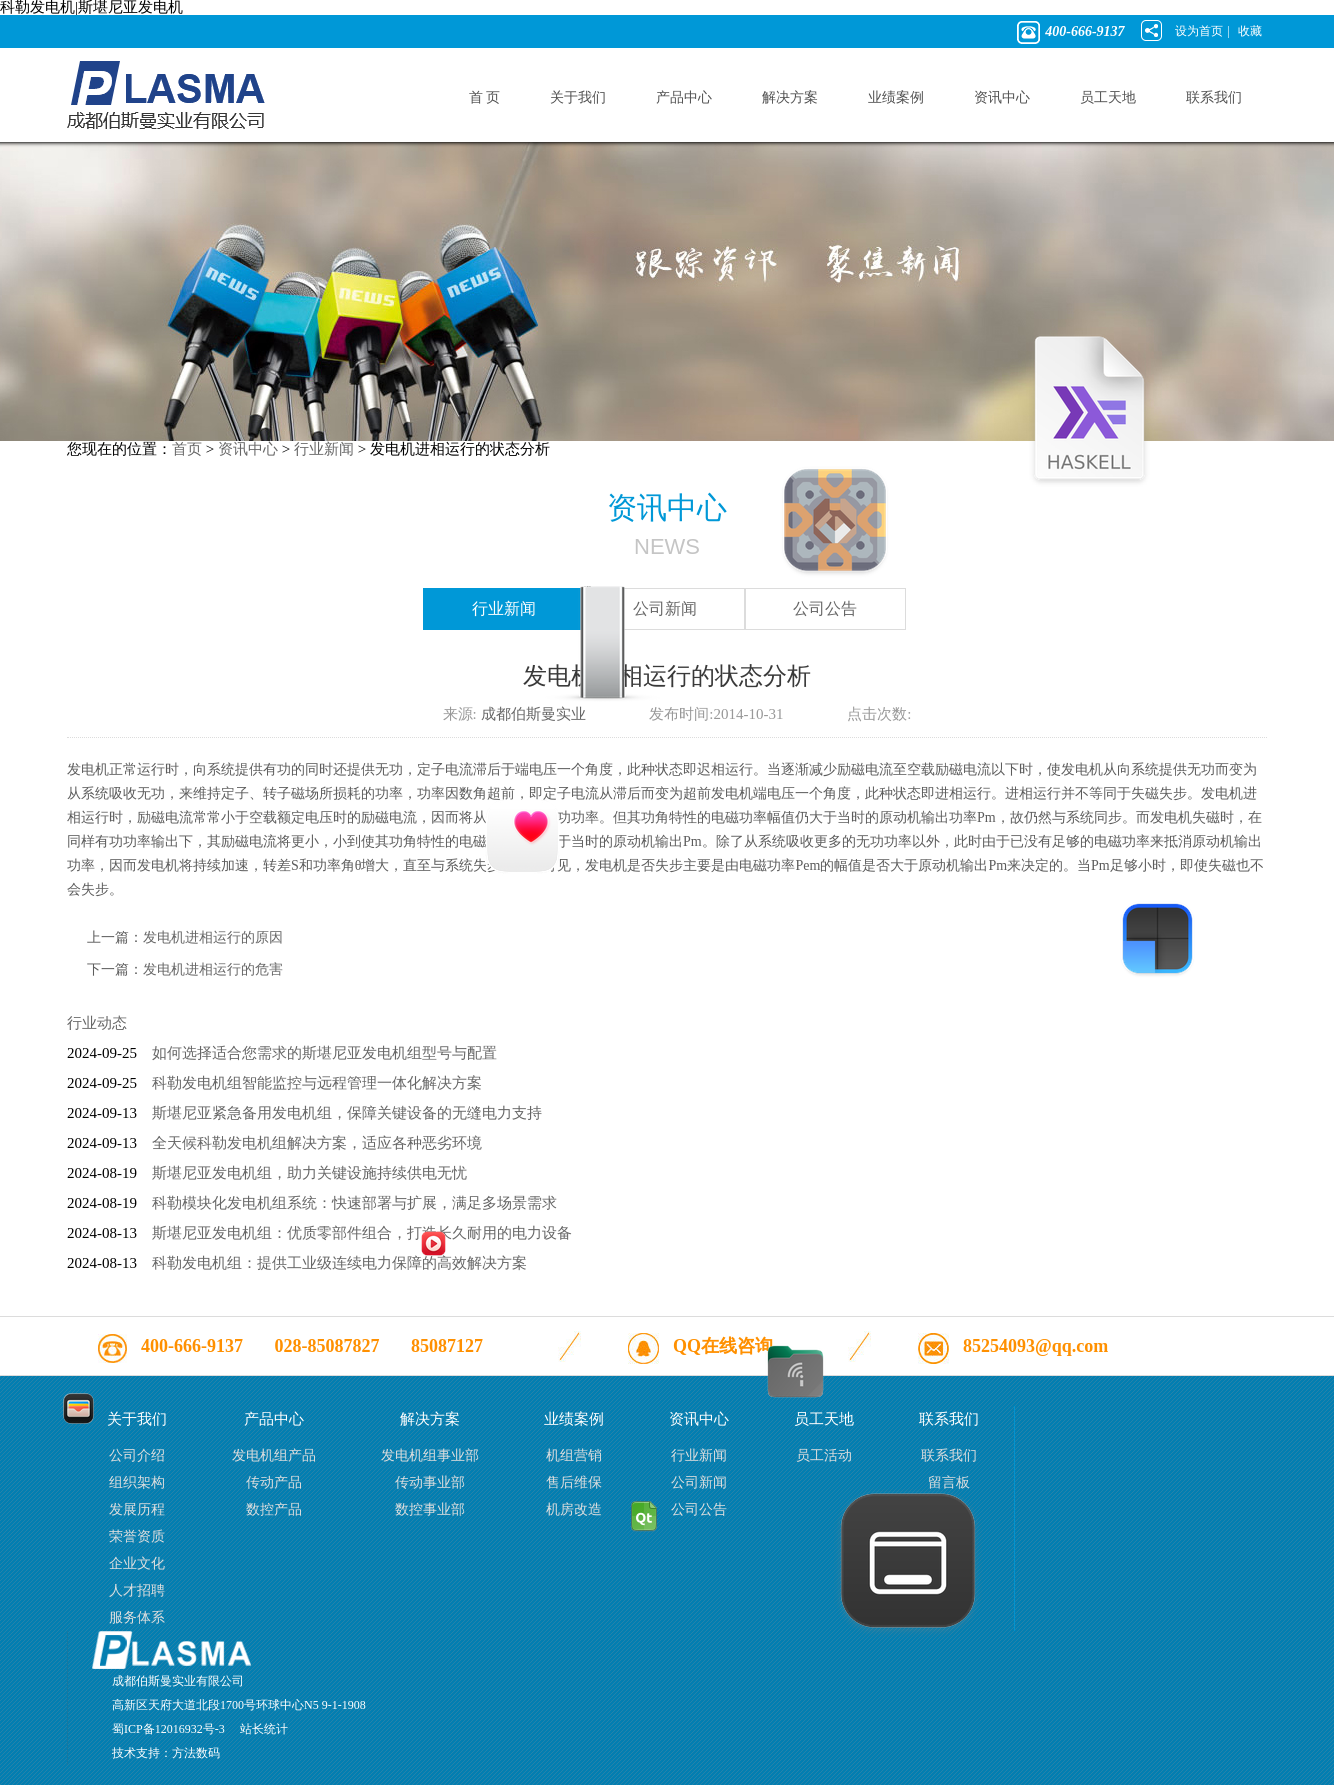 Image resolution: width=1334 pixels, height=1785 pixels. What do you see at coordinates (602, 644) in the screenshot?
I see `iPod nano device connected` at bounding box center [602, 644].